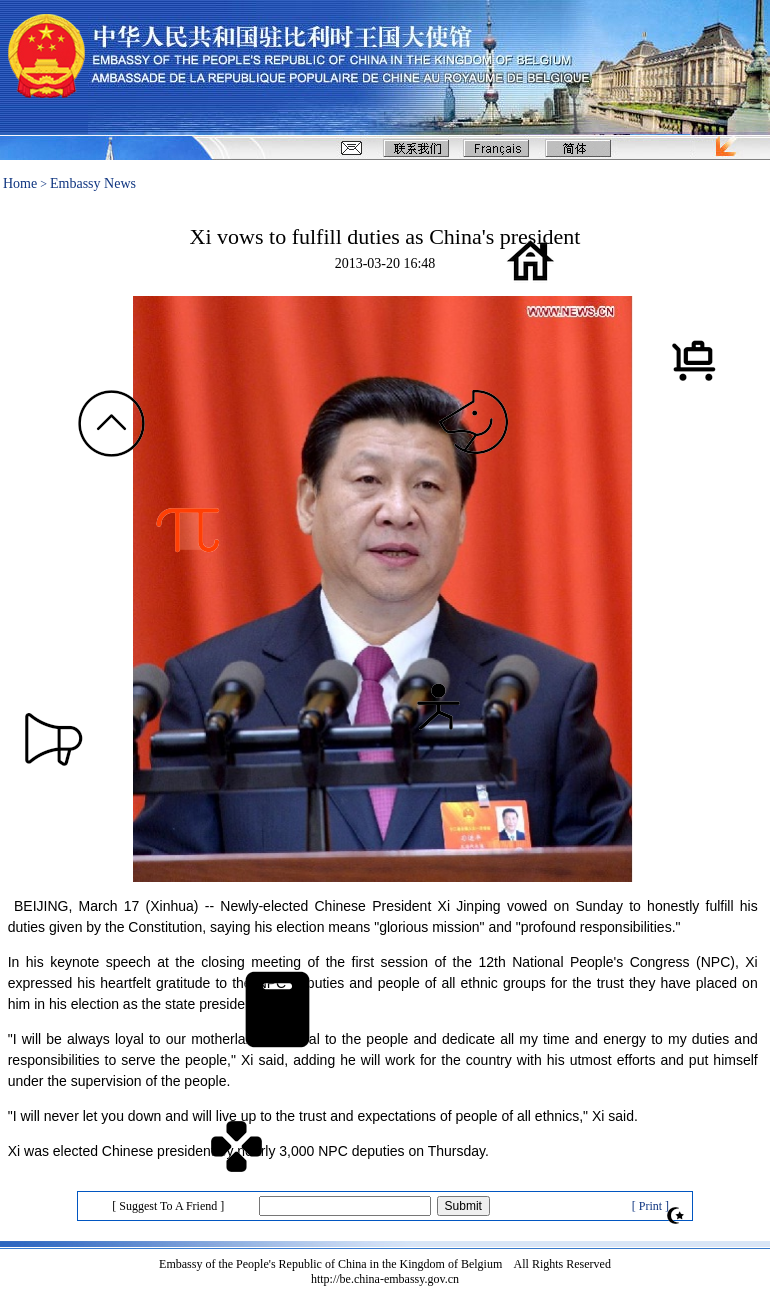 This screenshot has height=1294, width=770. I want to click on indicates islamic religious content or settings, so click(675, 1215).